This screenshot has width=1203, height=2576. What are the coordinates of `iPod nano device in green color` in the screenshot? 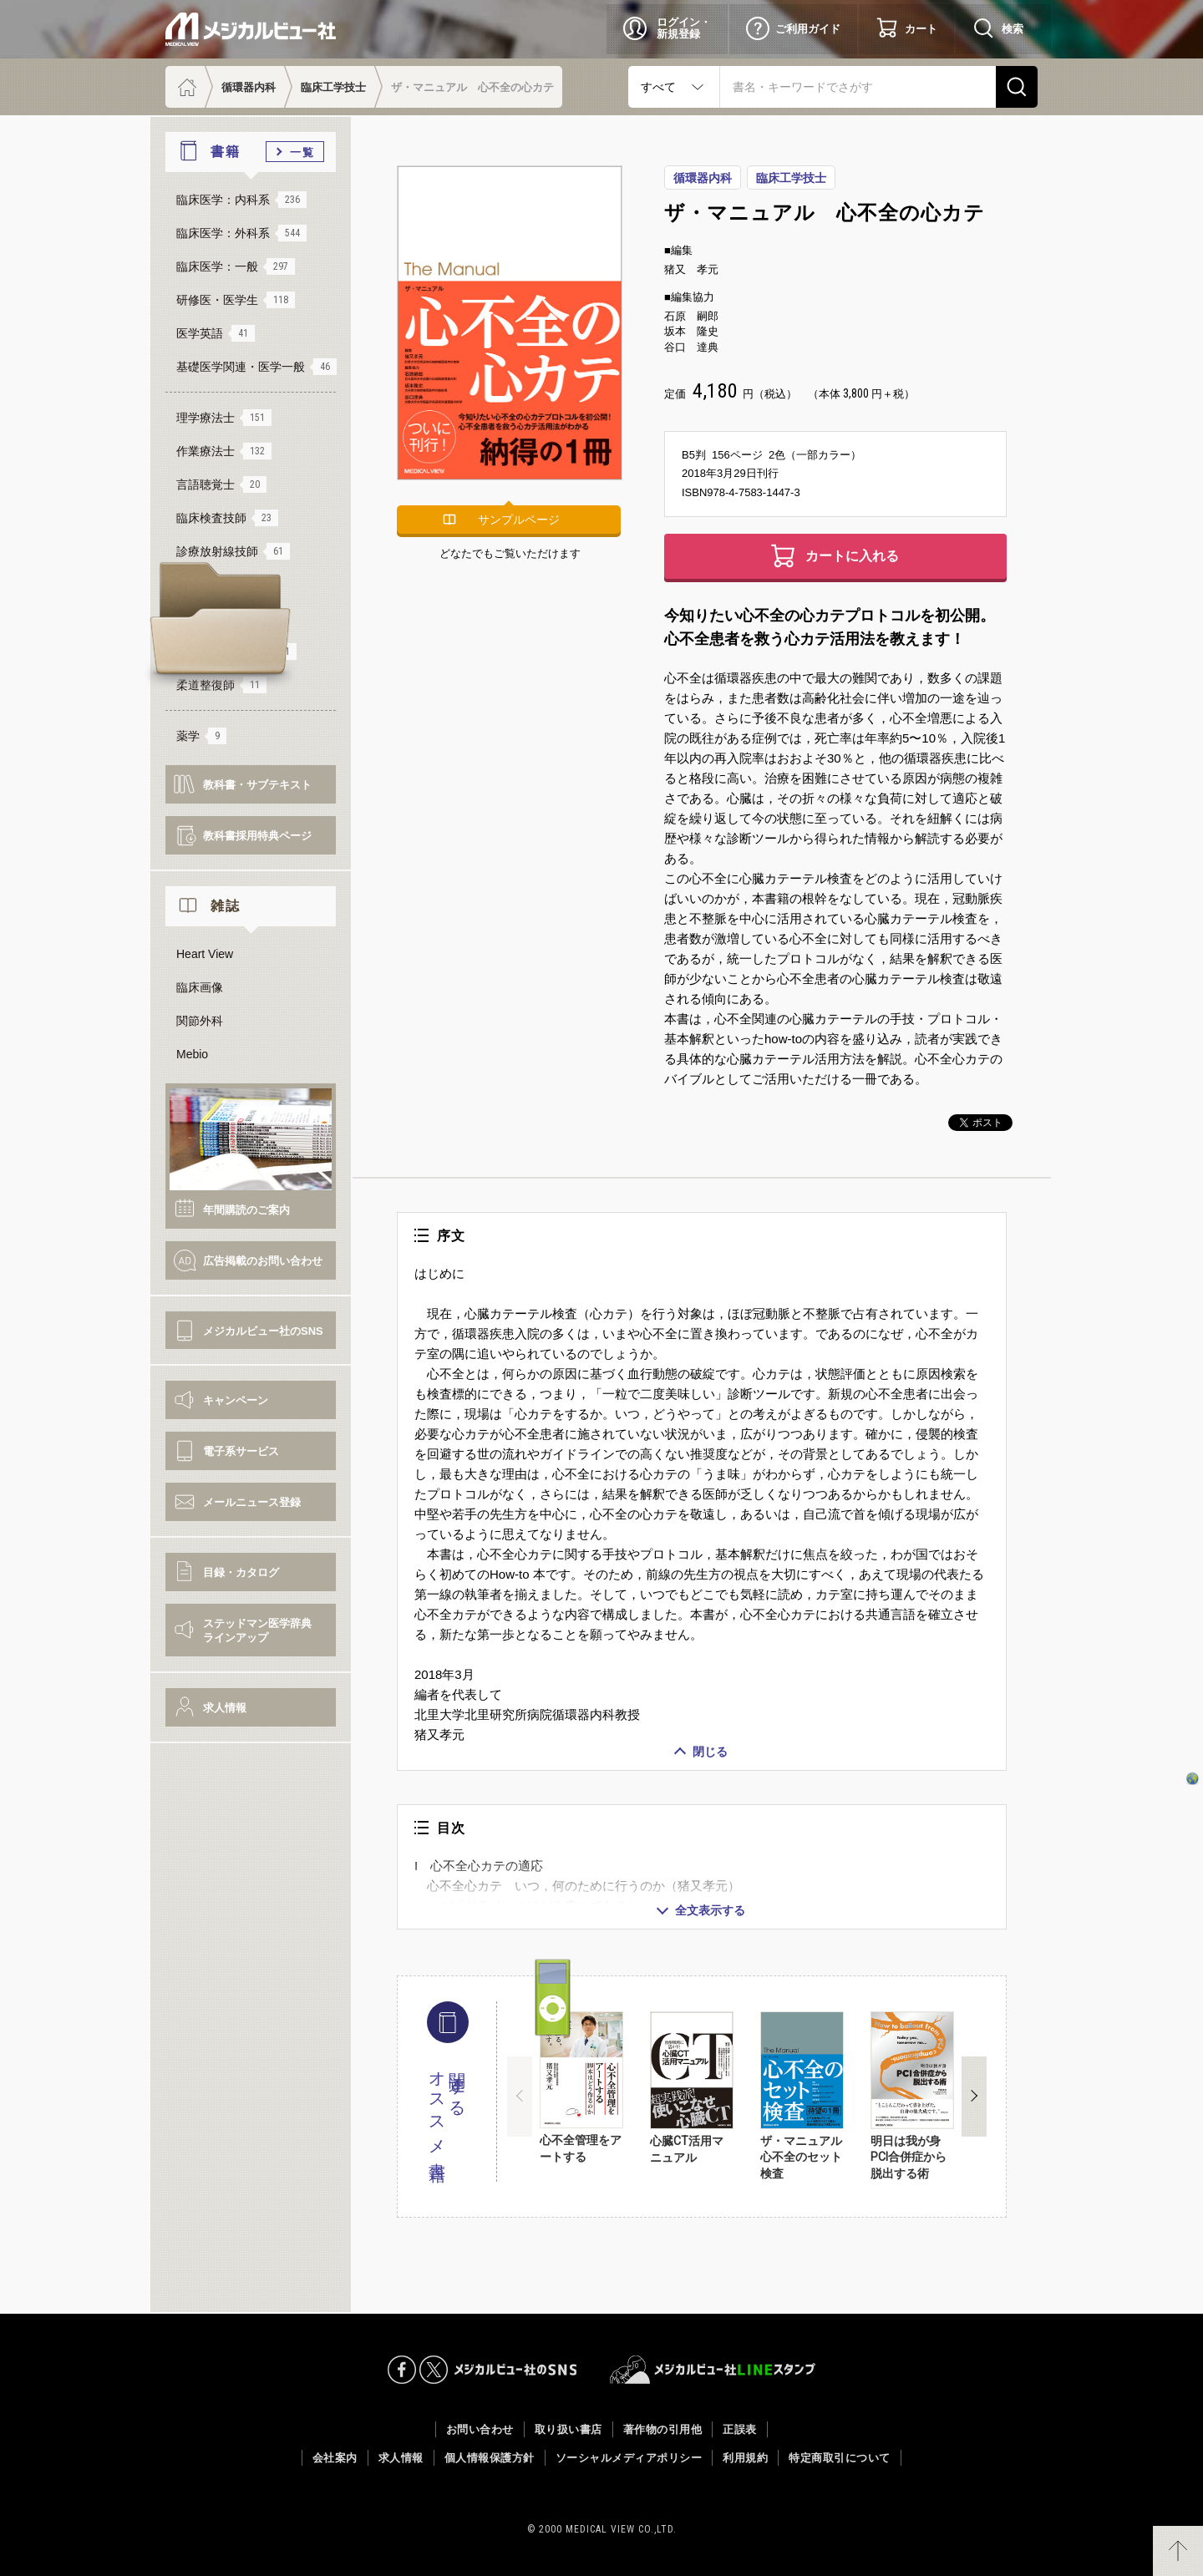 It's located at (552, 1997).